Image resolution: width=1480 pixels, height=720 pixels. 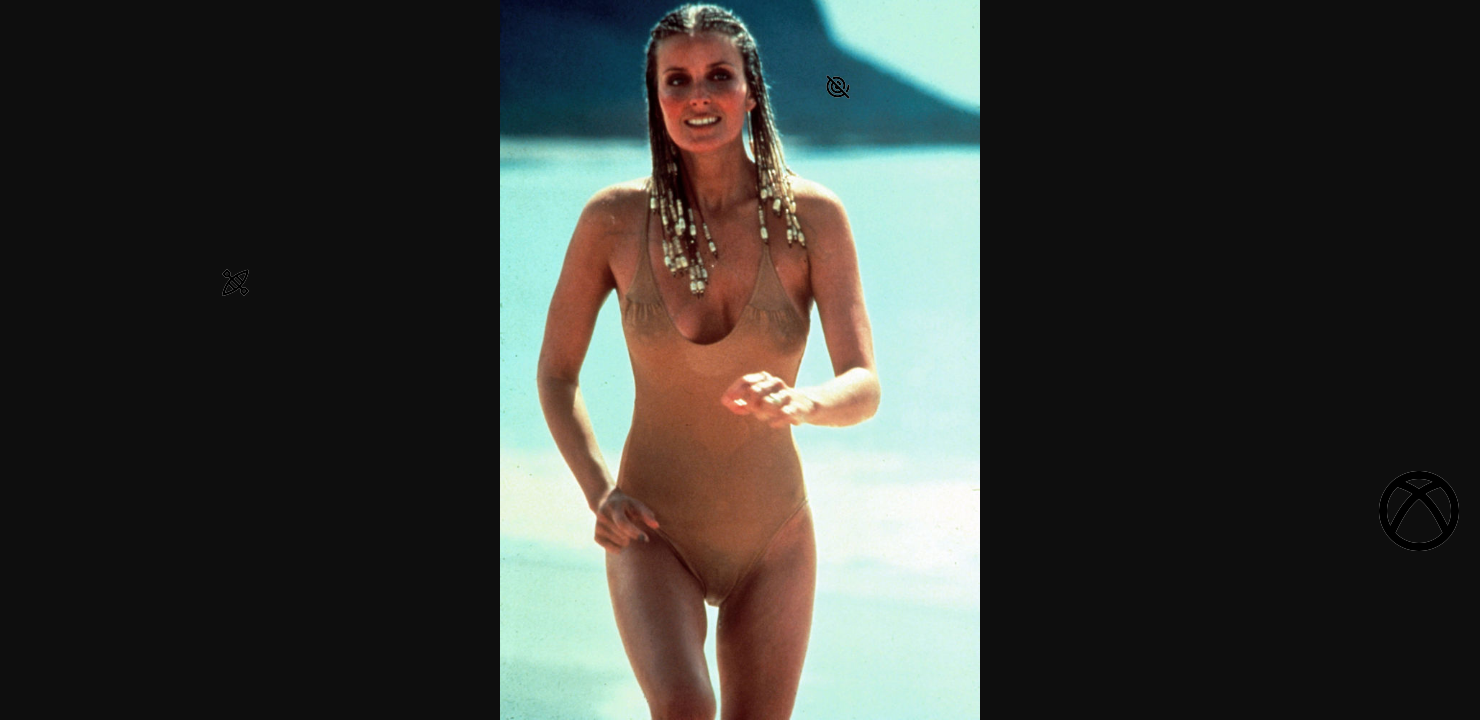 I want to click on kayak or canoe activity option, so click(x=235, y=282).